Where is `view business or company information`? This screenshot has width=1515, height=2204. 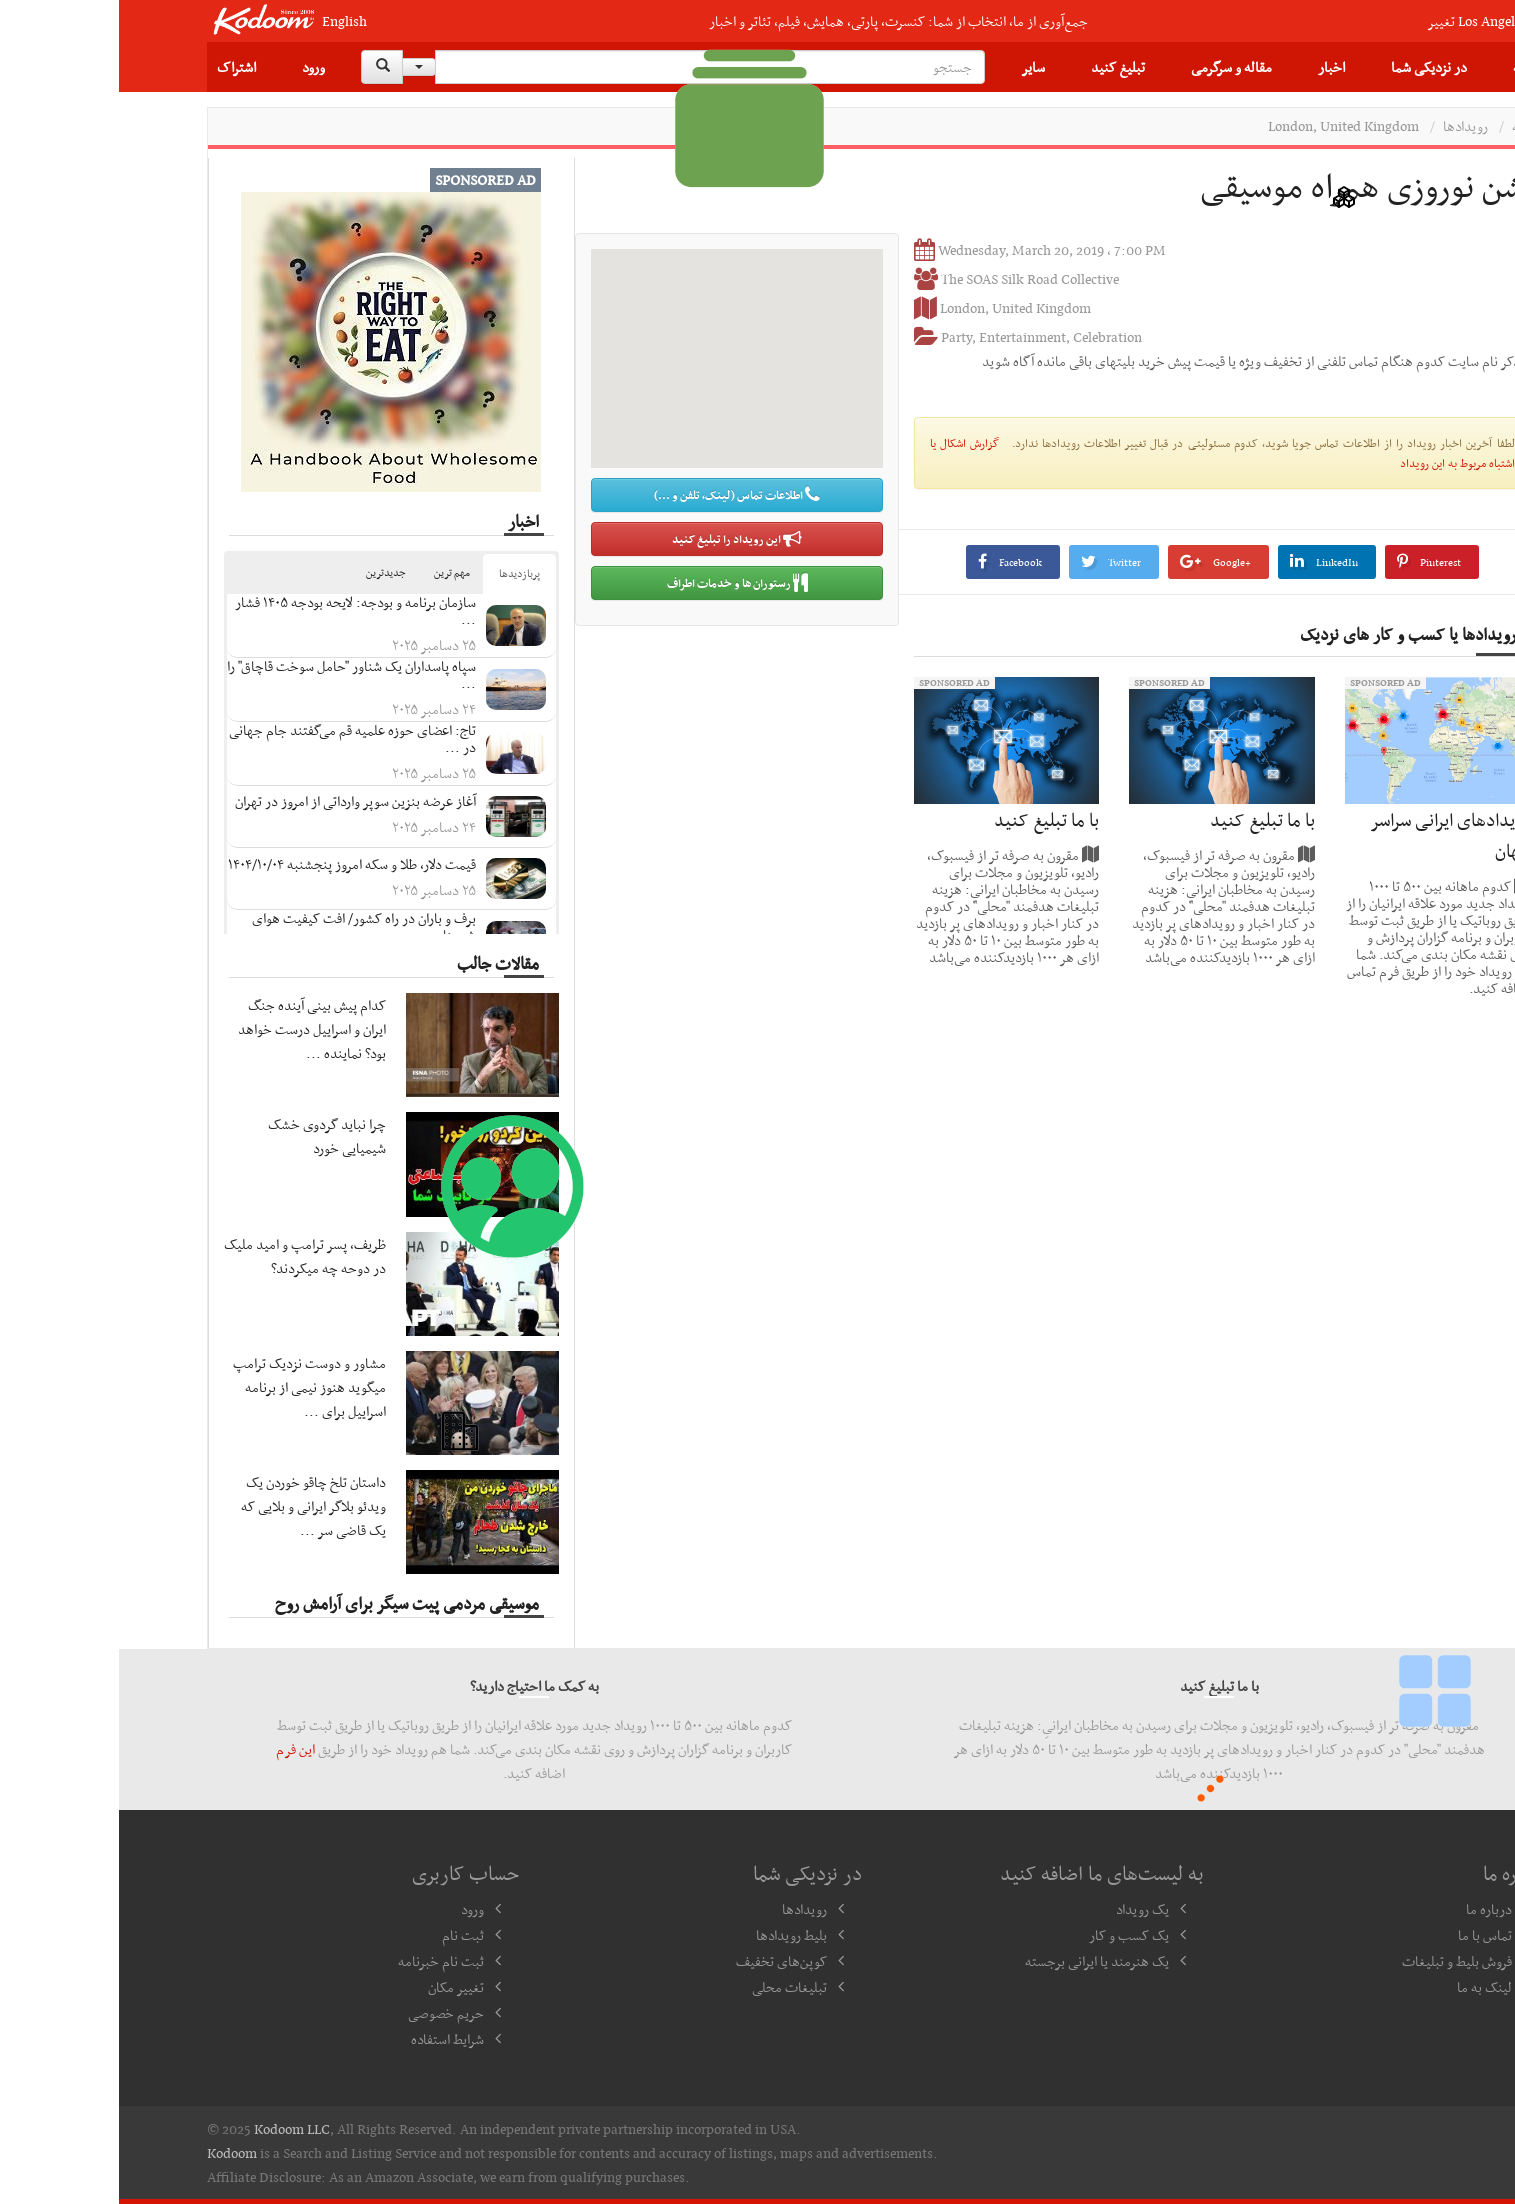 view business or company information is located at coordinates (460, 1431).